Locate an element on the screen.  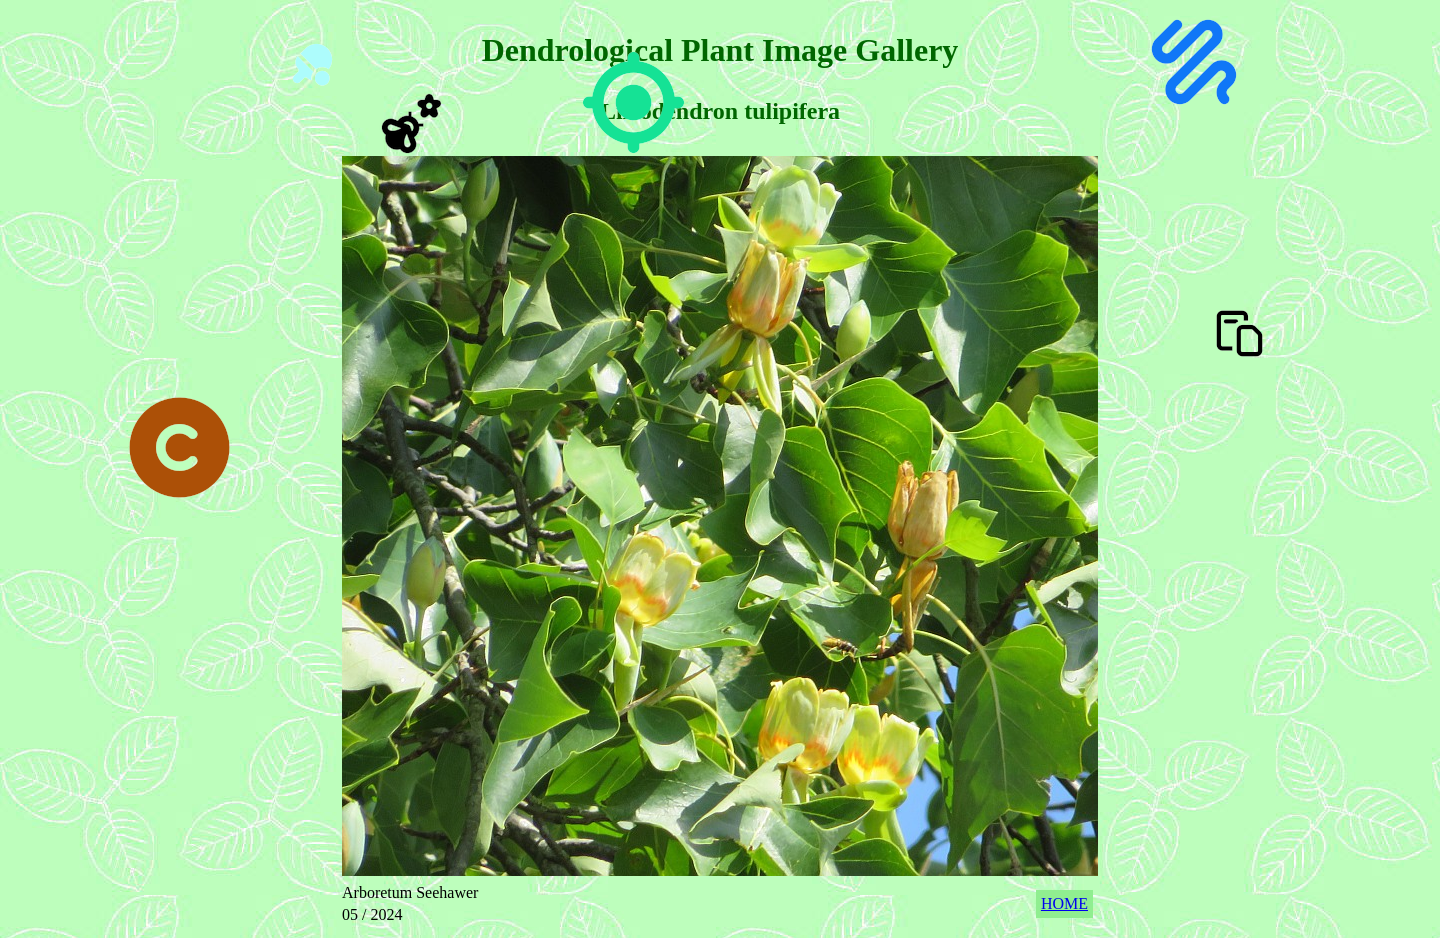
access ping pong or table tennis games is located at coordinates (312, 63).